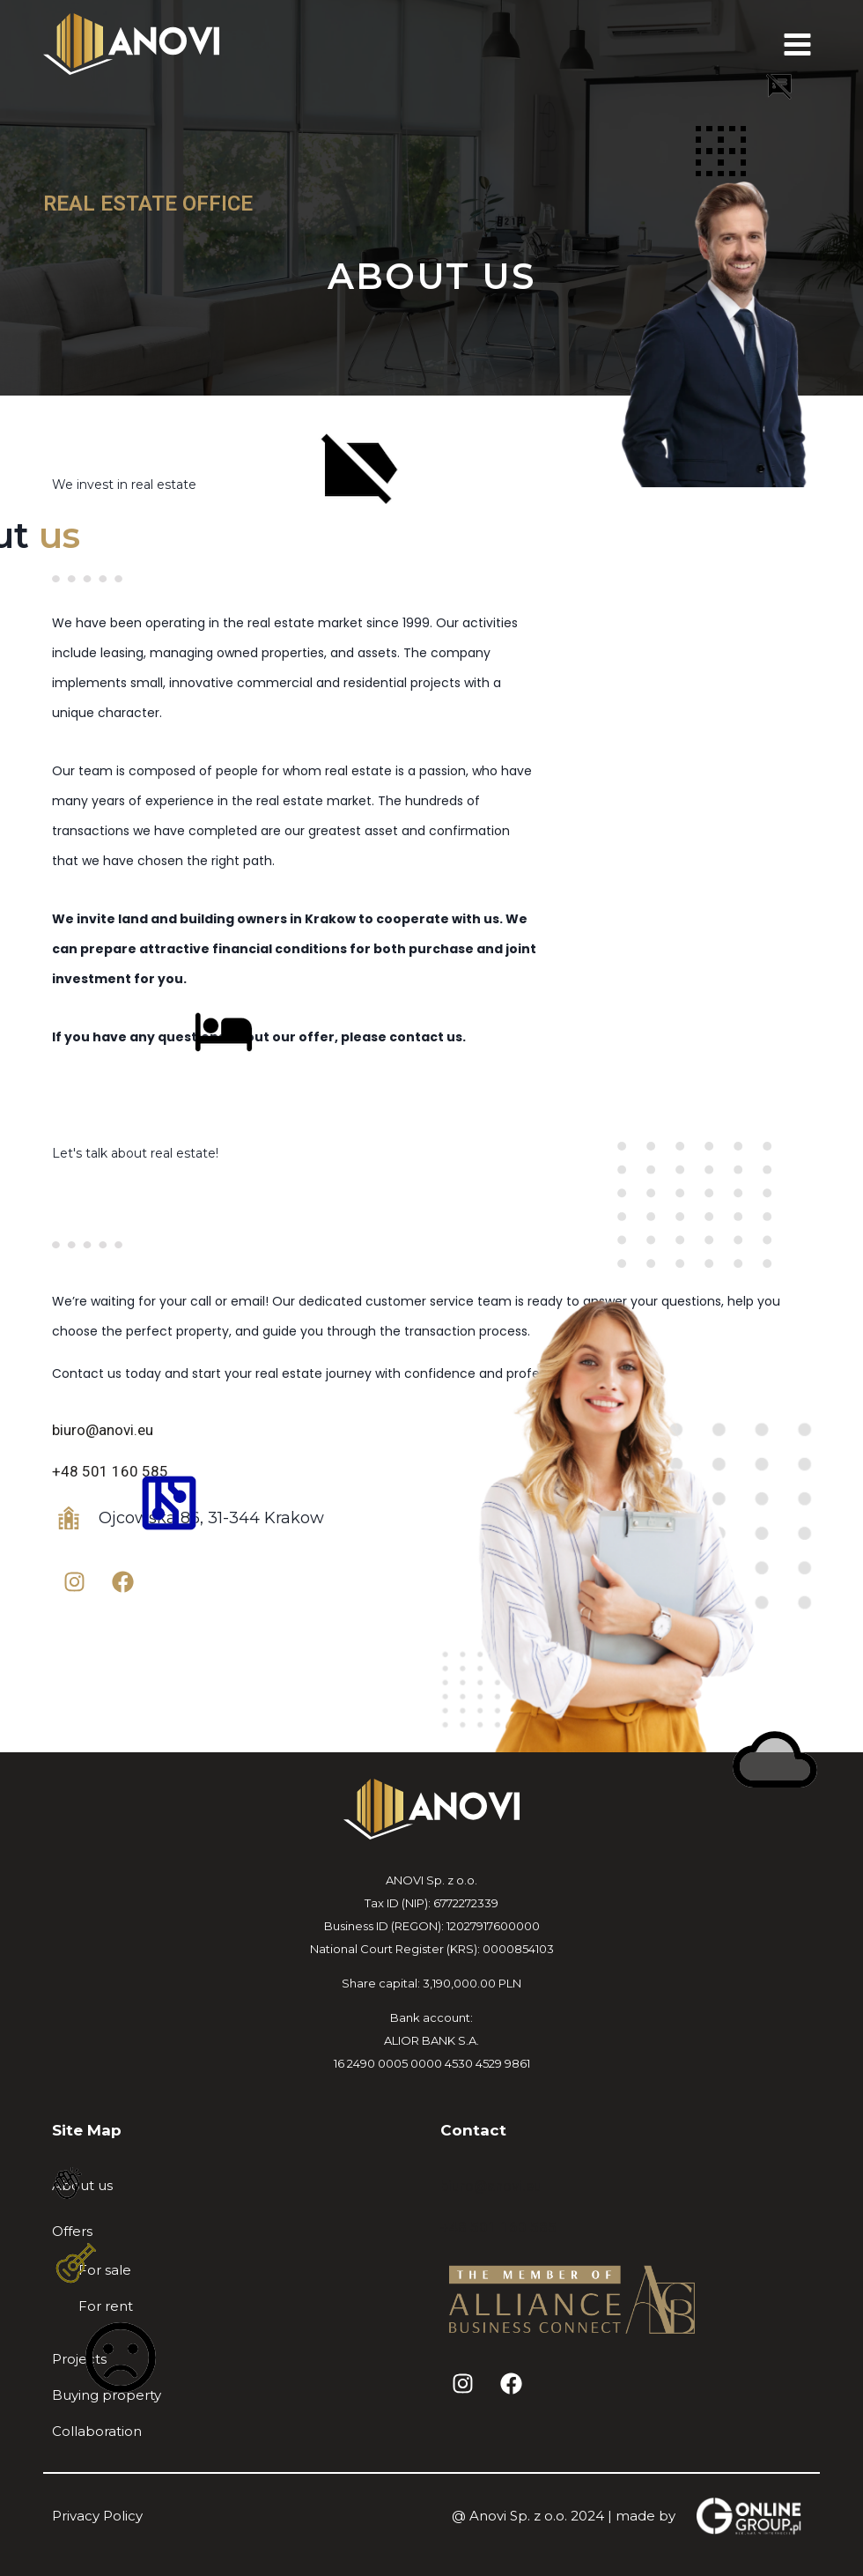 The height and width of the screenshot is (2576, 863). Describe the element at coordinates (121, 2358) in the screenshot. I see `rate your experience as negative` at that location.